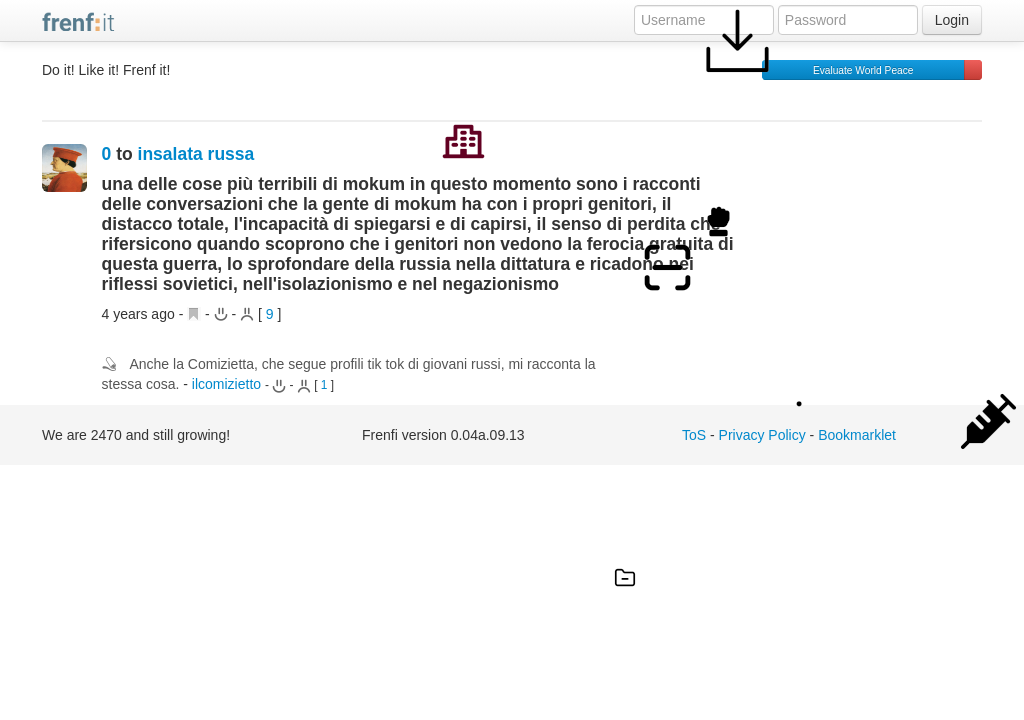 The width and height of the screenshot is (1024, 720). Describe the element at coordinates (625, 578) in the screenshot. I see `remove a folder` at that location.